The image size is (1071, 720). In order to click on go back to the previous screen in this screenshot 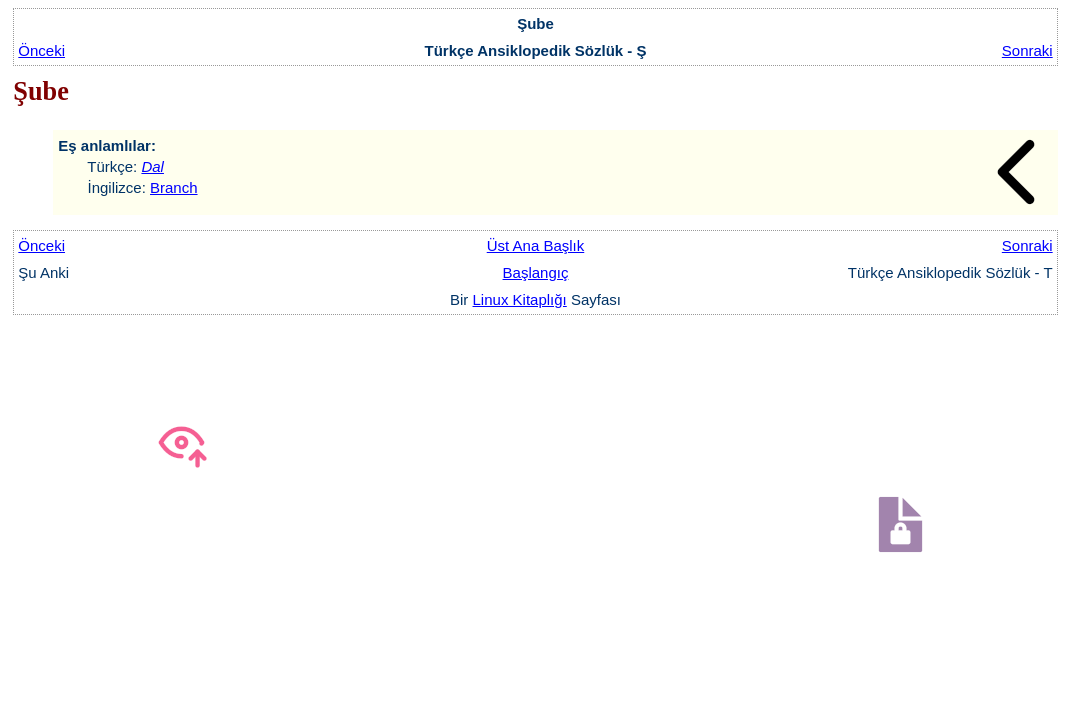, I will do `click(1016, 172)`.